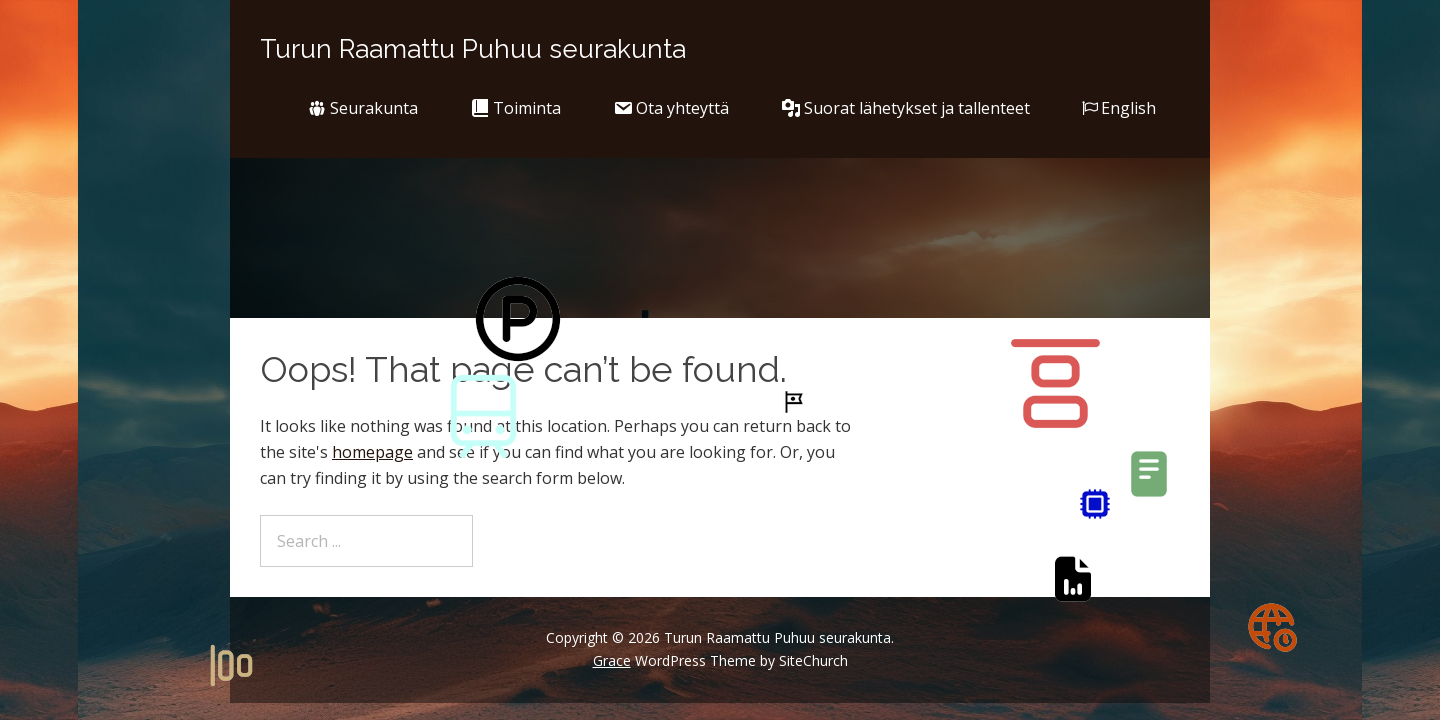 This screenshot has width=1440, height=720. Describe the element at coordinates (1073, 579) in the screenshot. I see `view file analytics or statistics` at that location.